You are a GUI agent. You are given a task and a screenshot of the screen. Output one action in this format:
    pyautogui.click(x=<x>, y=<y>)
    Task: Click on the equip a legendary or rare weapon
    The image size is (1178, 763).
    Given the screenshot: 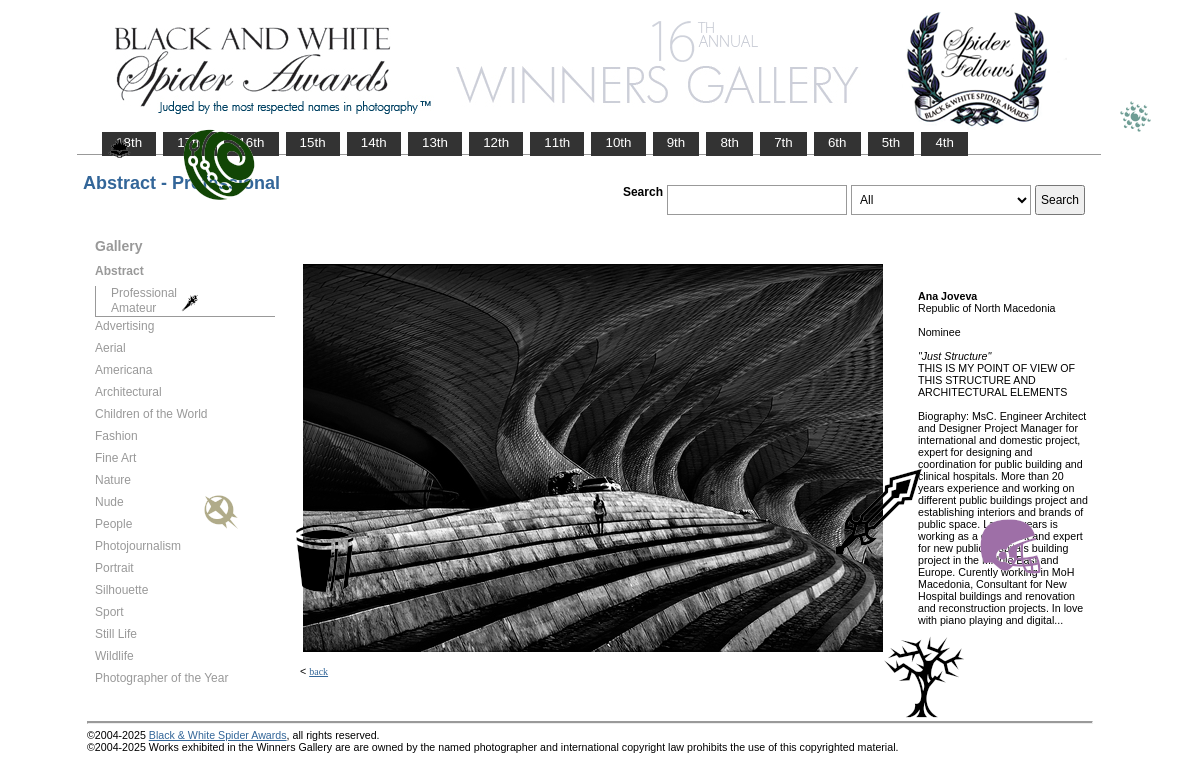 What is the action you would take?
    pyautogui.click(x=878, y=511)
    